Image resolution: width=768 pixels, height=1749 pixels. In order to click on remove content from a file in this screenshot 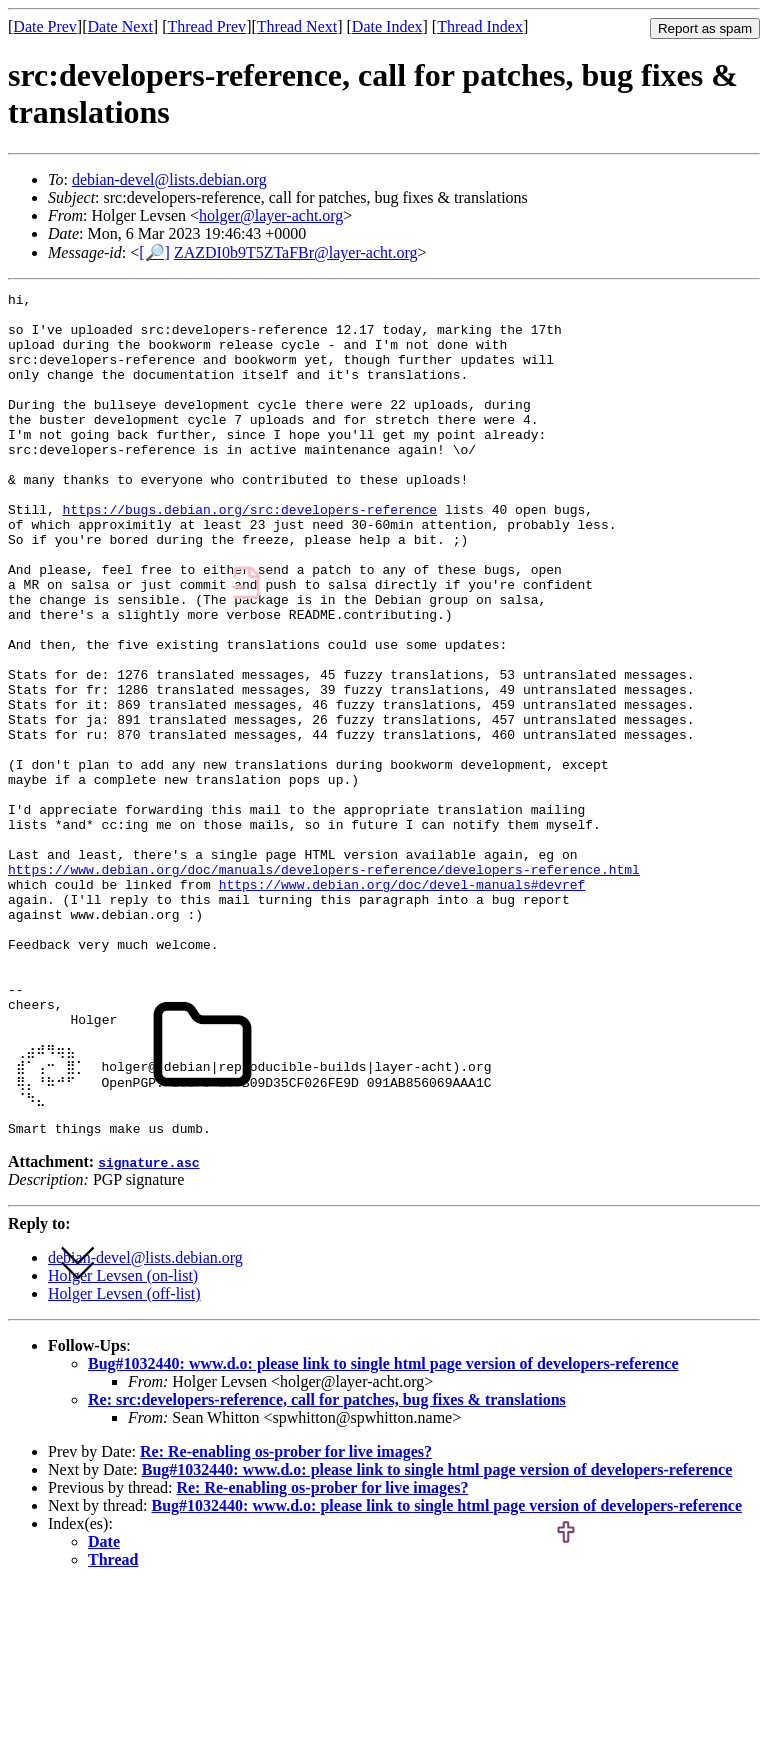, I will do `click(246, 582)`.